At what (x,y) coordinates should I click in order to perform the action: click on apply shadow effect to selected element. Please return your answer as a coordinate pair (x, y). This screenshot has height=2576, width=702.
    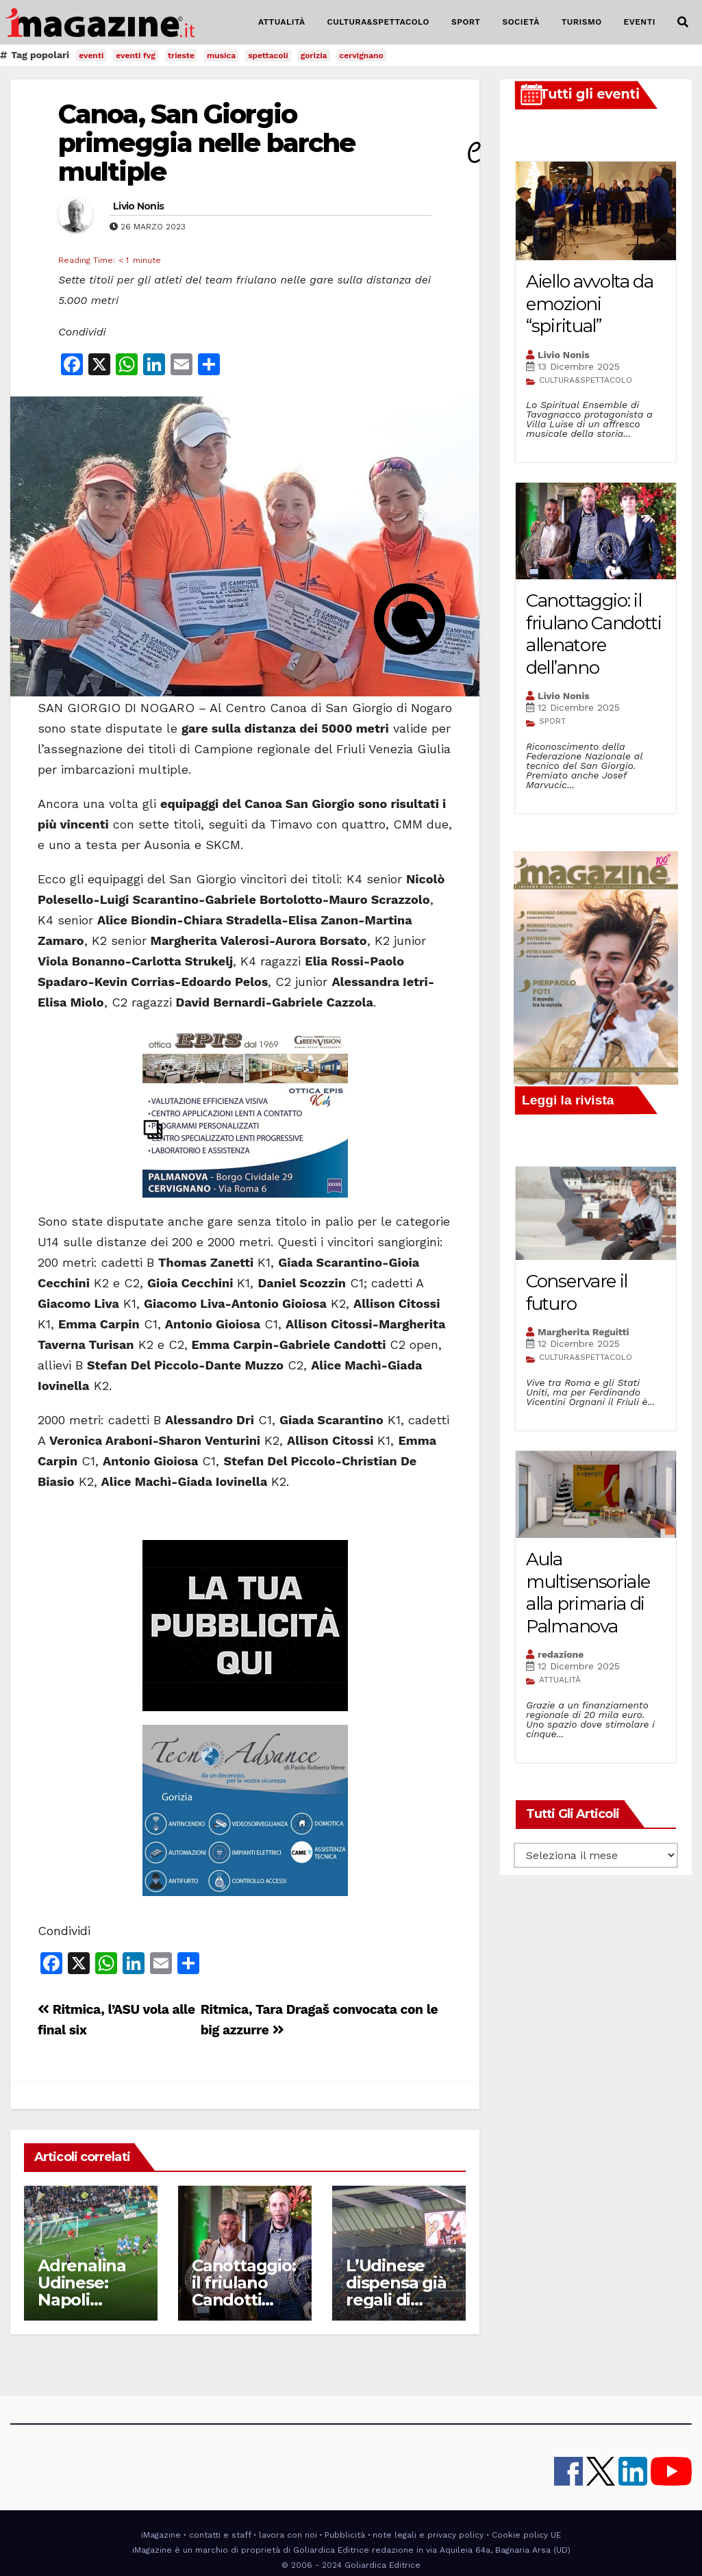
    Looking at the image, I should click on (153, 1129).